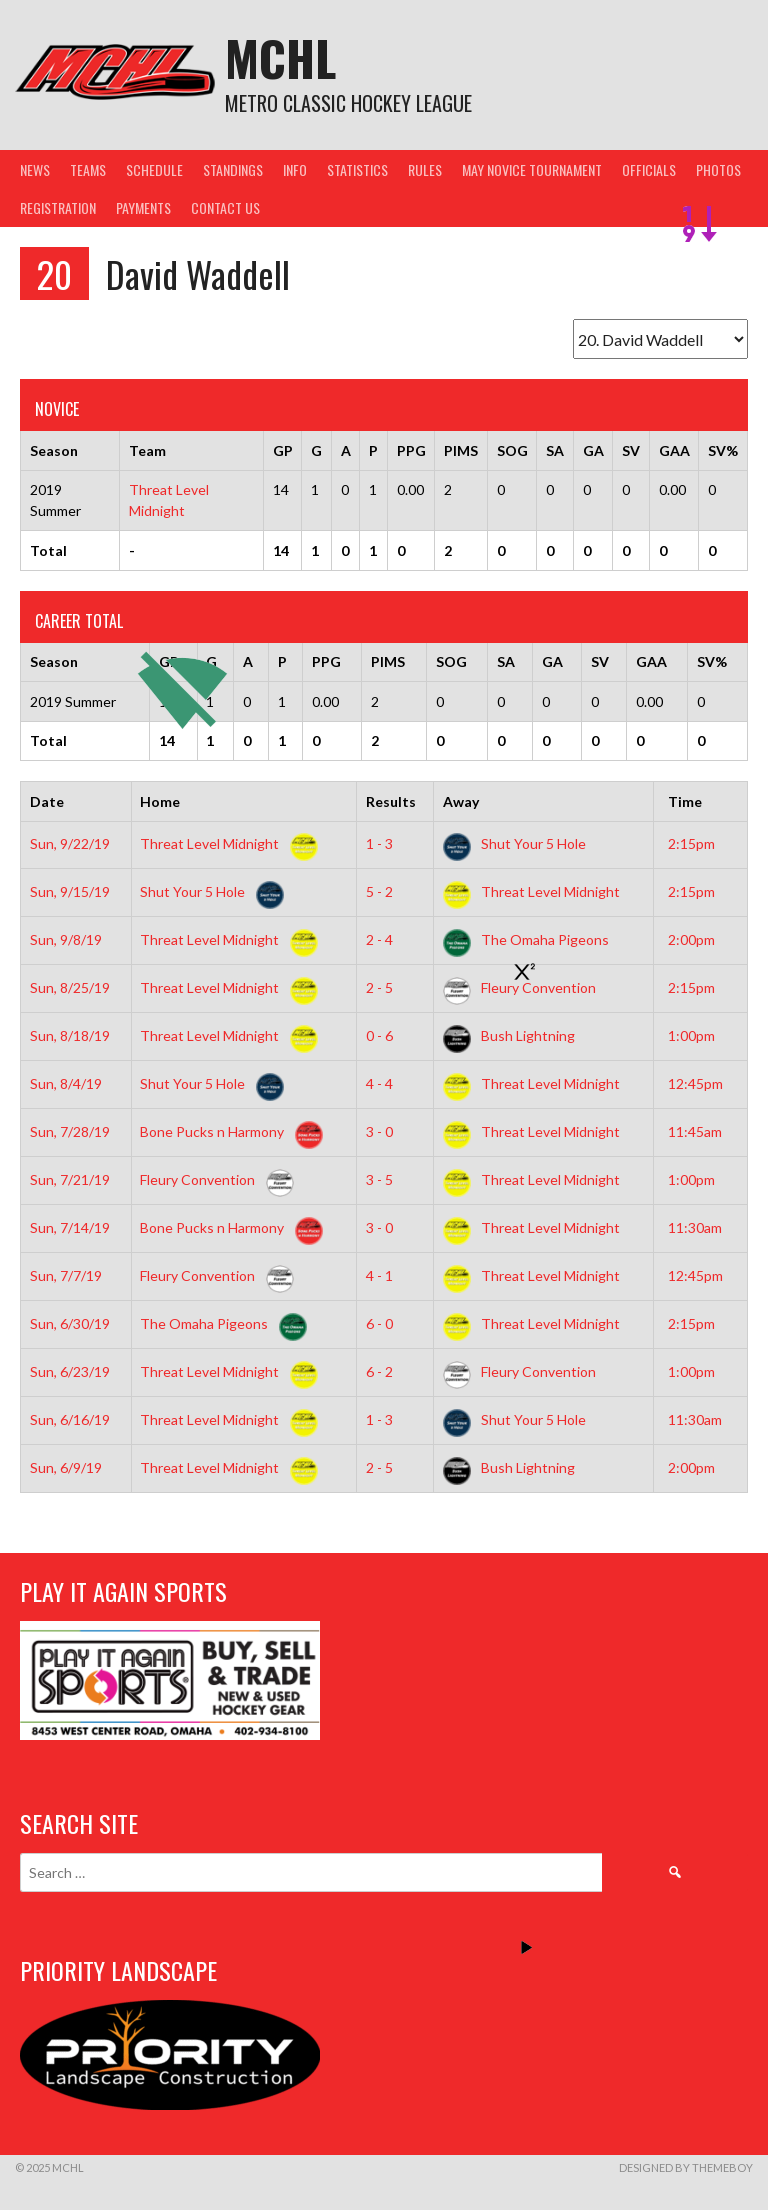 The height and width of the screenshot is (2210, 768). What do you see at coordinates (697, 224) in the screenshot?
I see `sort numbers in ascending order` at bounding box center [697, 224].